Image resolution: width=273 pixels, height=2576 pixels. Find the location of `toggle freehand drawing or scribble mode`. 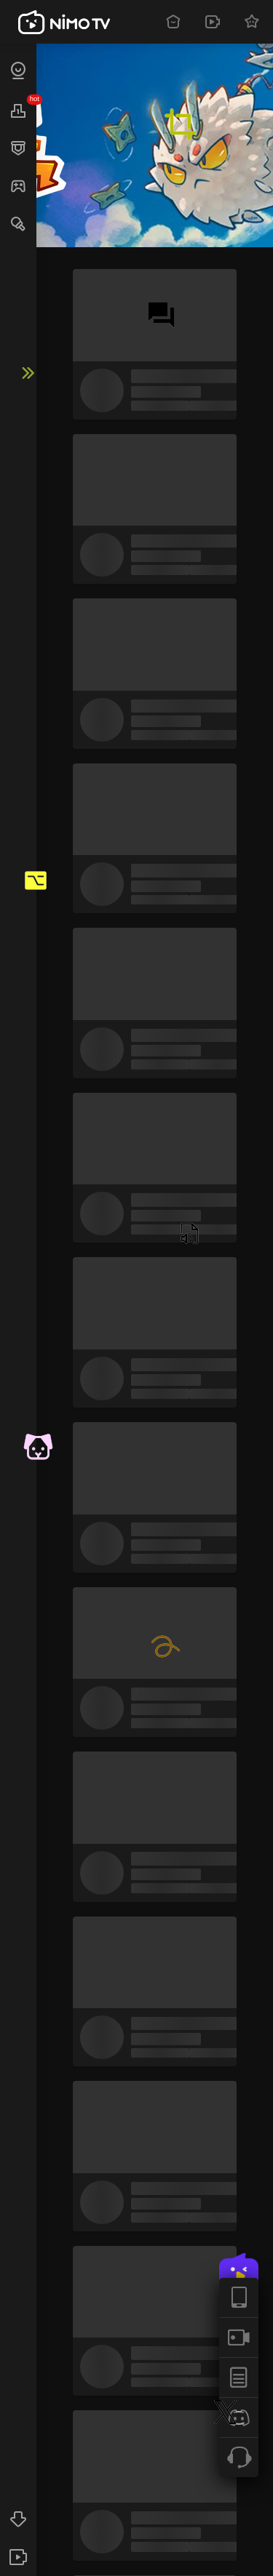

toggle freehand drawing or scribble mode is located at coordinates (164, 1646).